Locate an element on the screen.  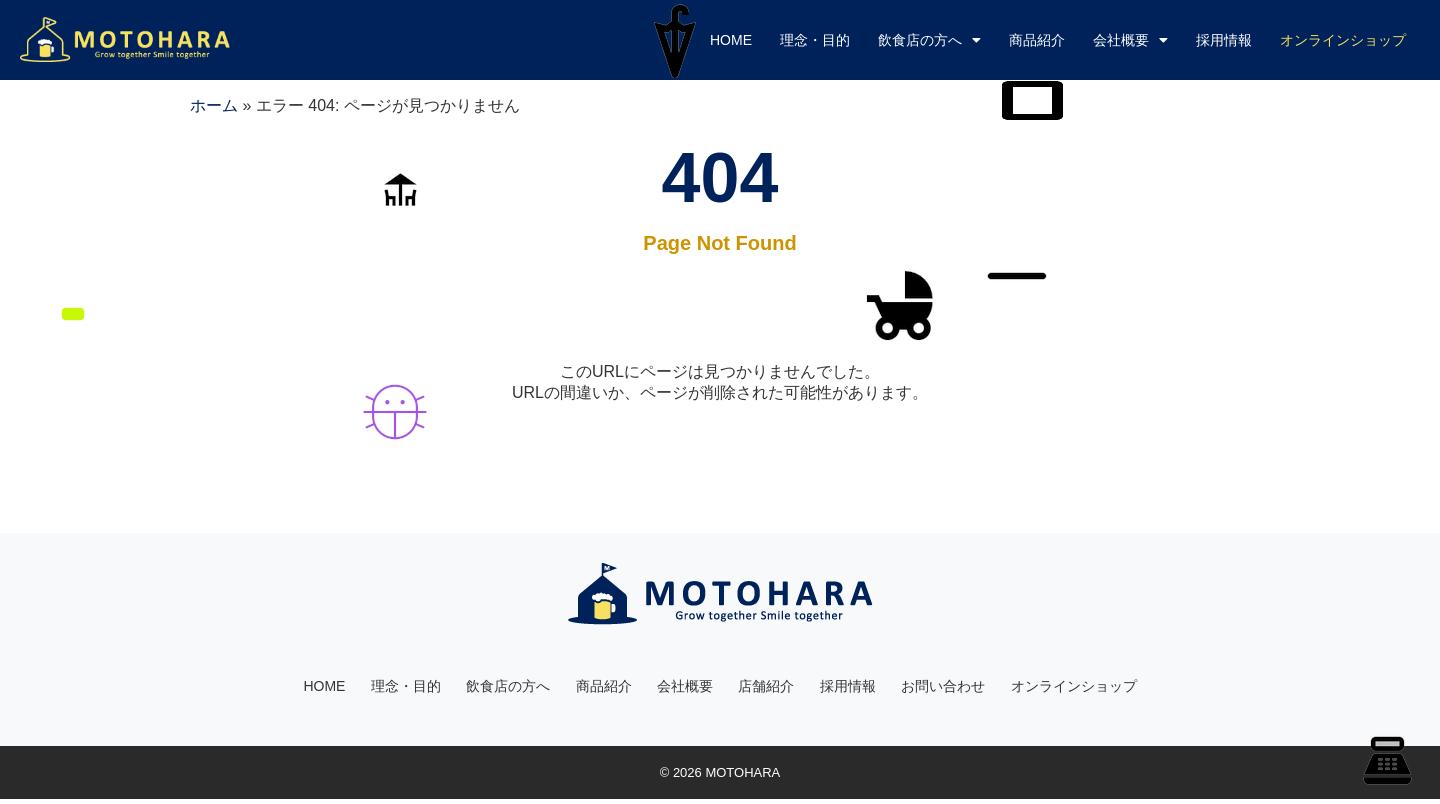
indicates rainy weather conditions is located at coordinates (675, 43).